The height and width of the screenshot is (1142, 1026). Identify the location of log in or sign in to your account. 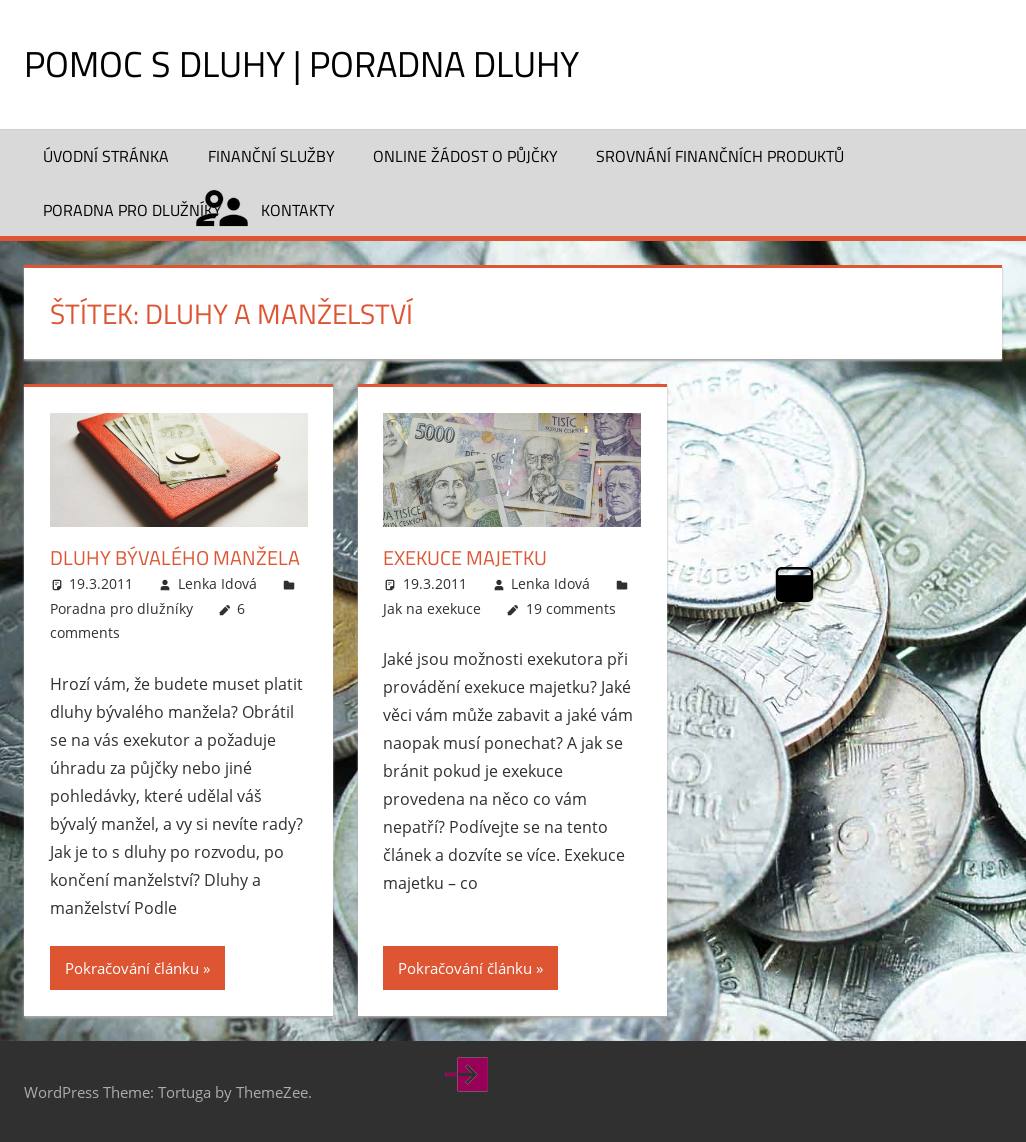
(466, 1074).